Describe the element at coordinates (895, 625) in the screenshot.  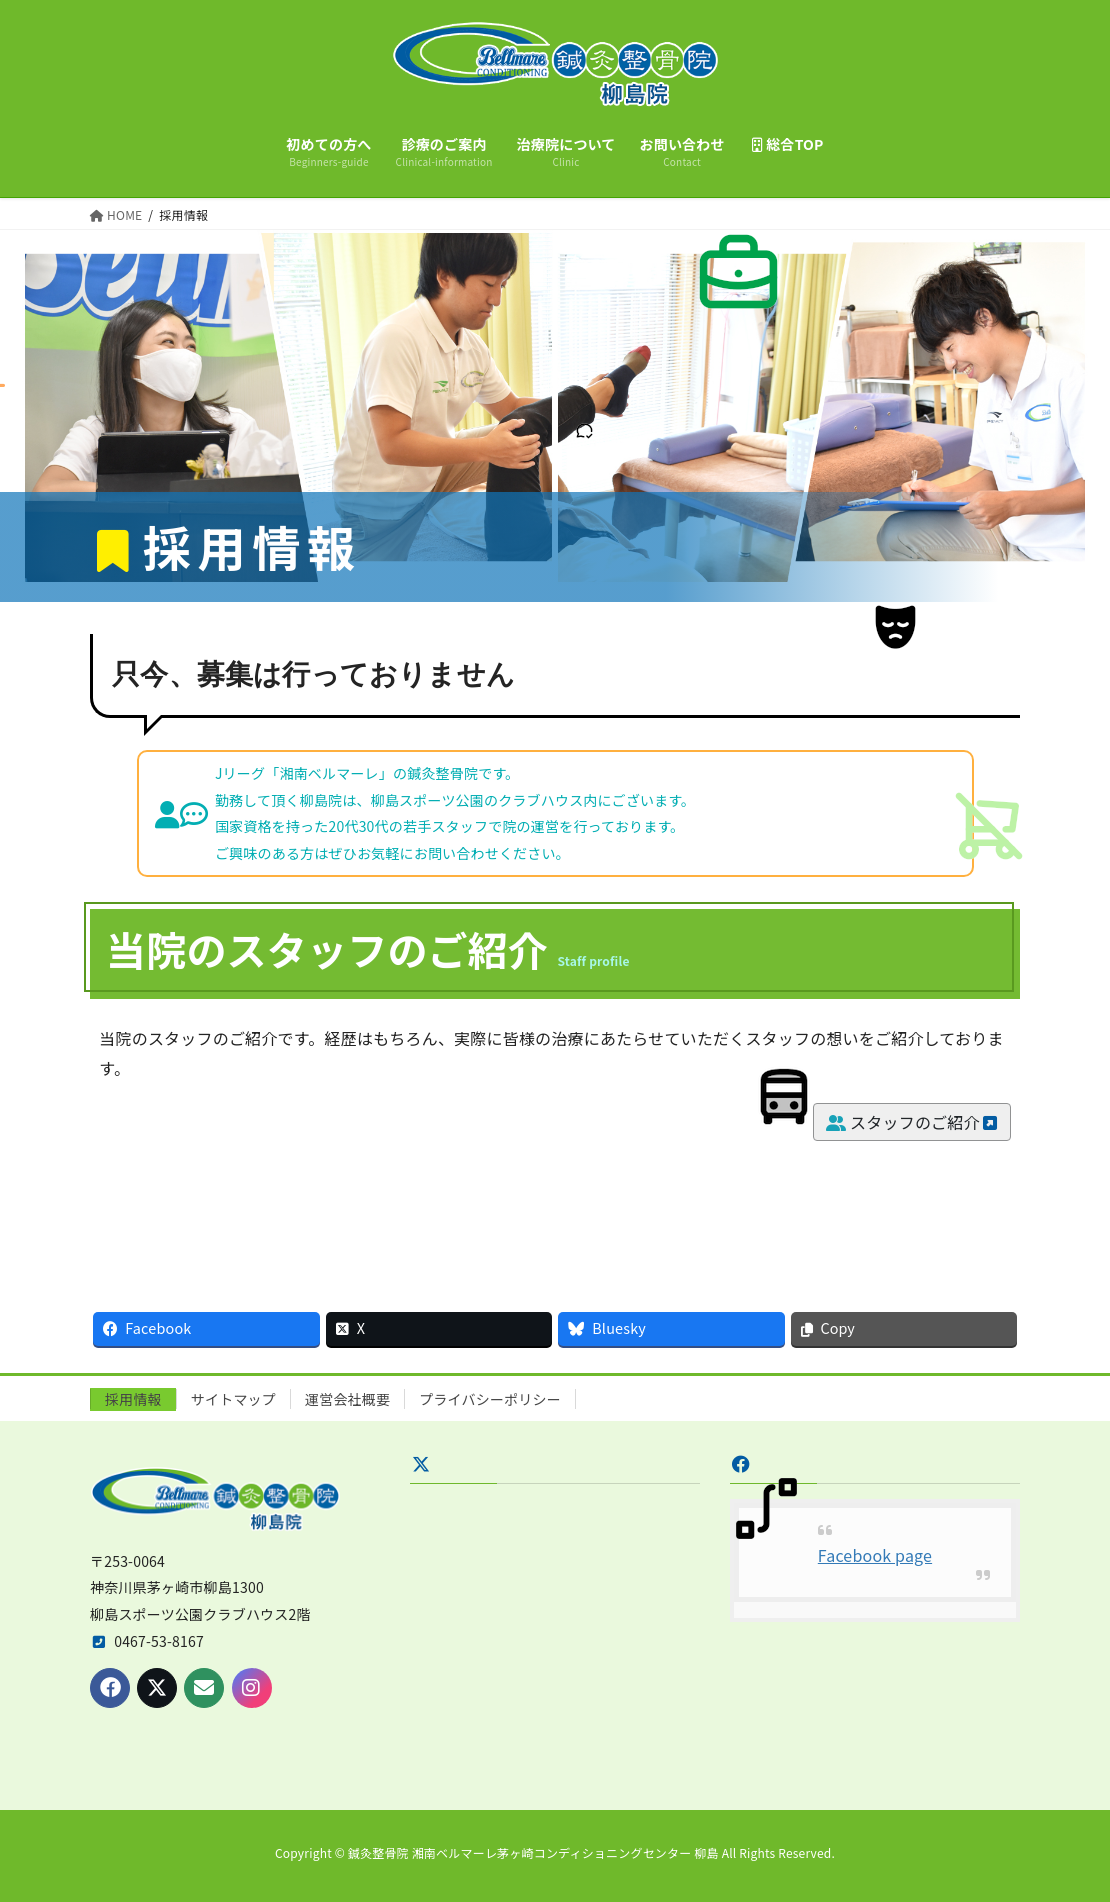
I see `indicates sad or negative mood/emotion` at that location.